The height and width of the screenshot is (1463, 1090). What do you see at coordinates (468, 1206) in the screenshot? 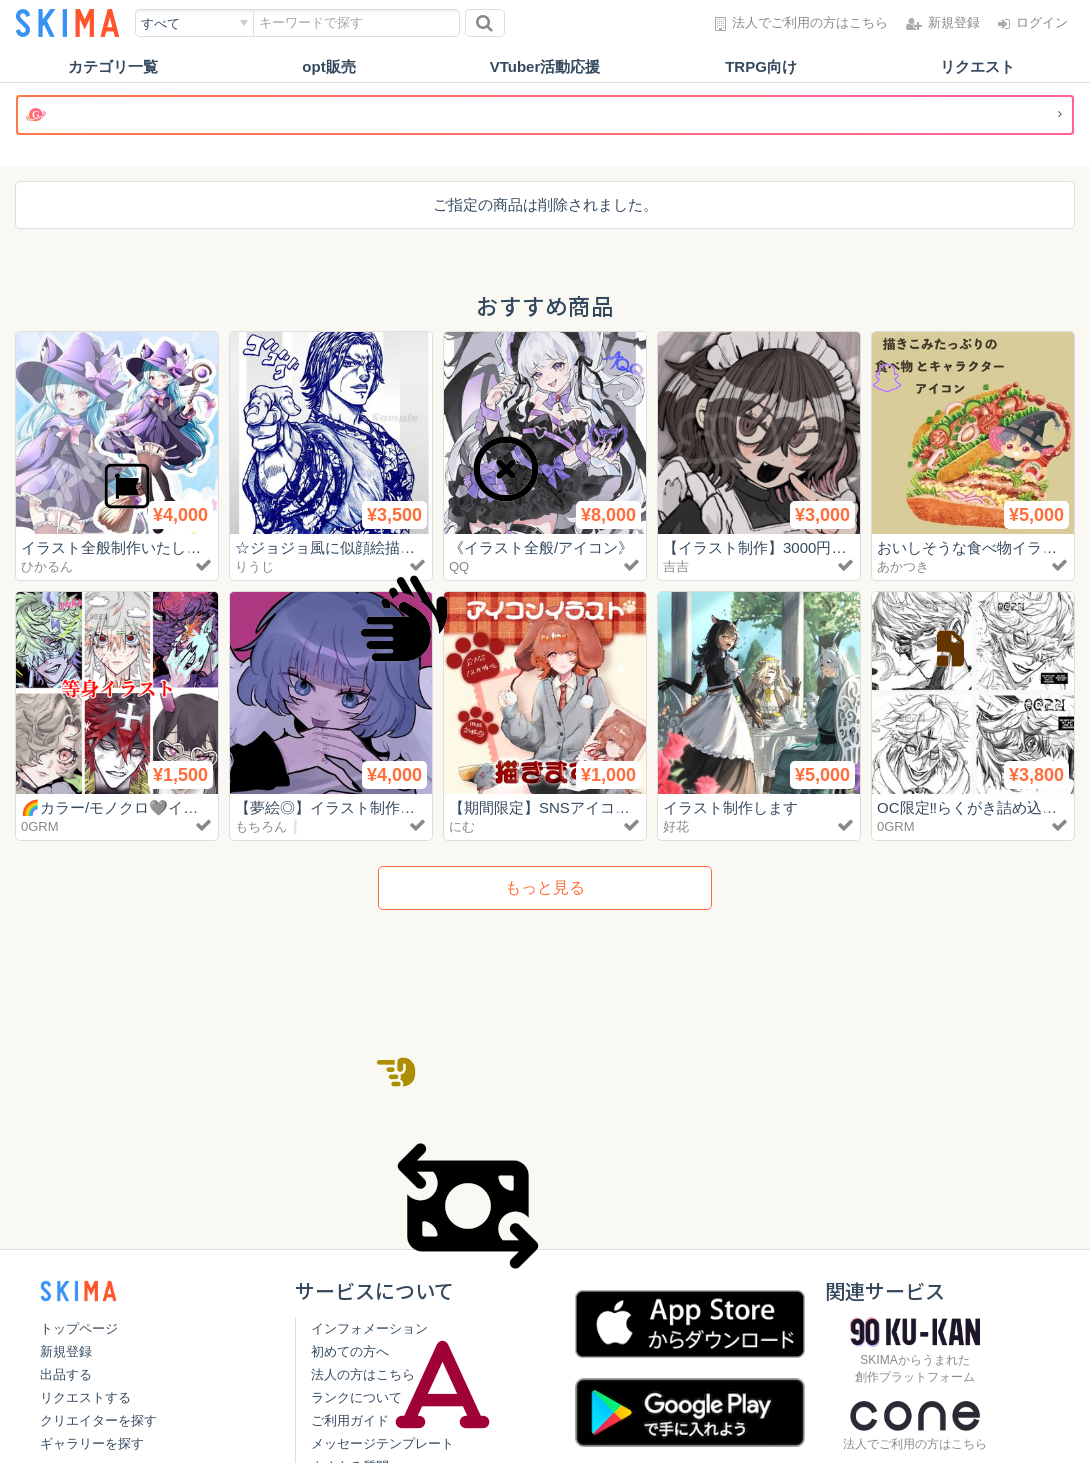
I see `transfer money between accounts` at bounding box center [468, 1206].